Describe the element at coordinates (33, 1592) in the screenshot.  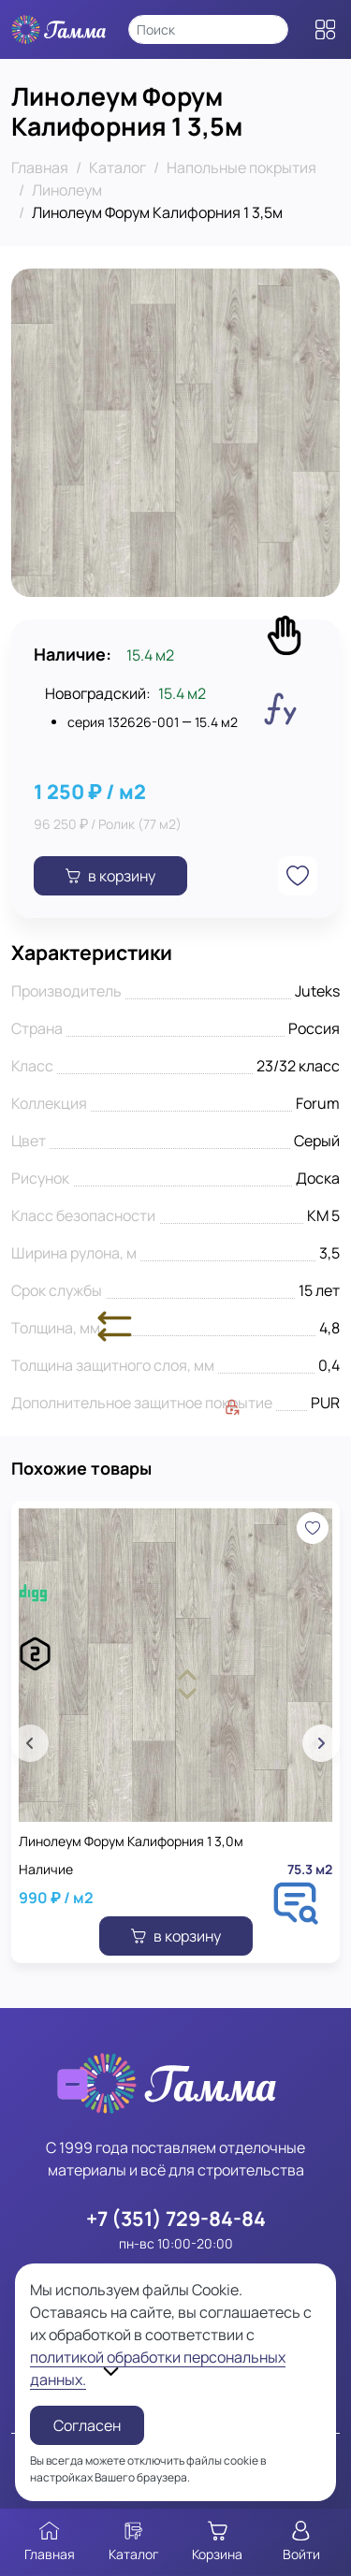
I see `link to digg social news platform` at that location.